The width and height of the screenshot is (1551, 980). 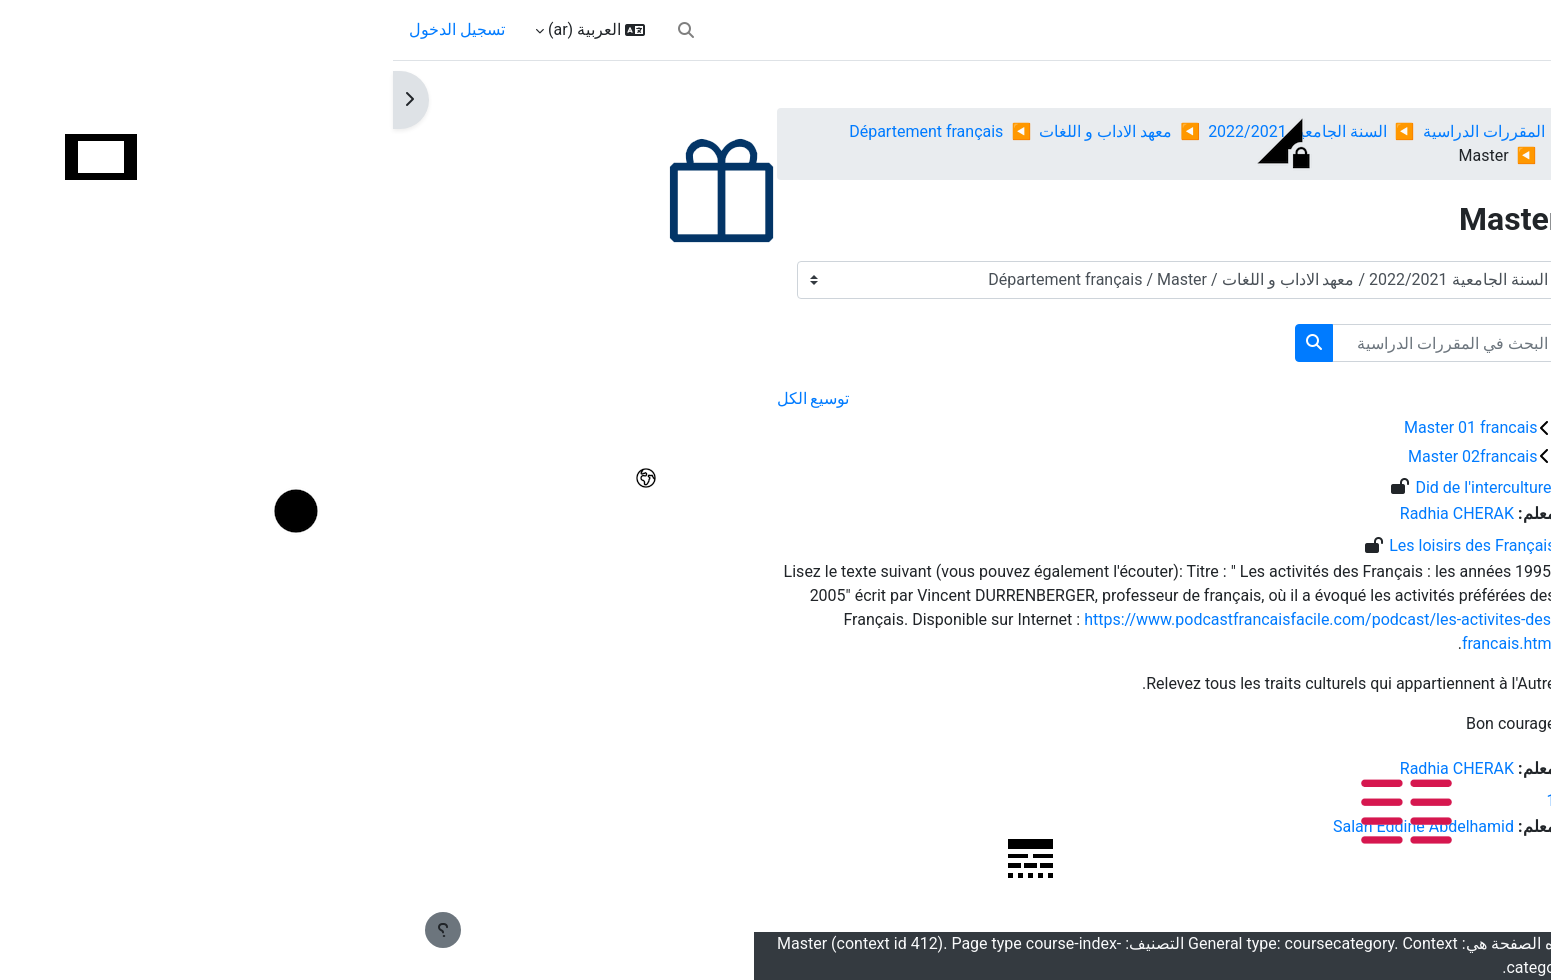 I want to click on access gifts or rewards, so click(x=725, y=194).